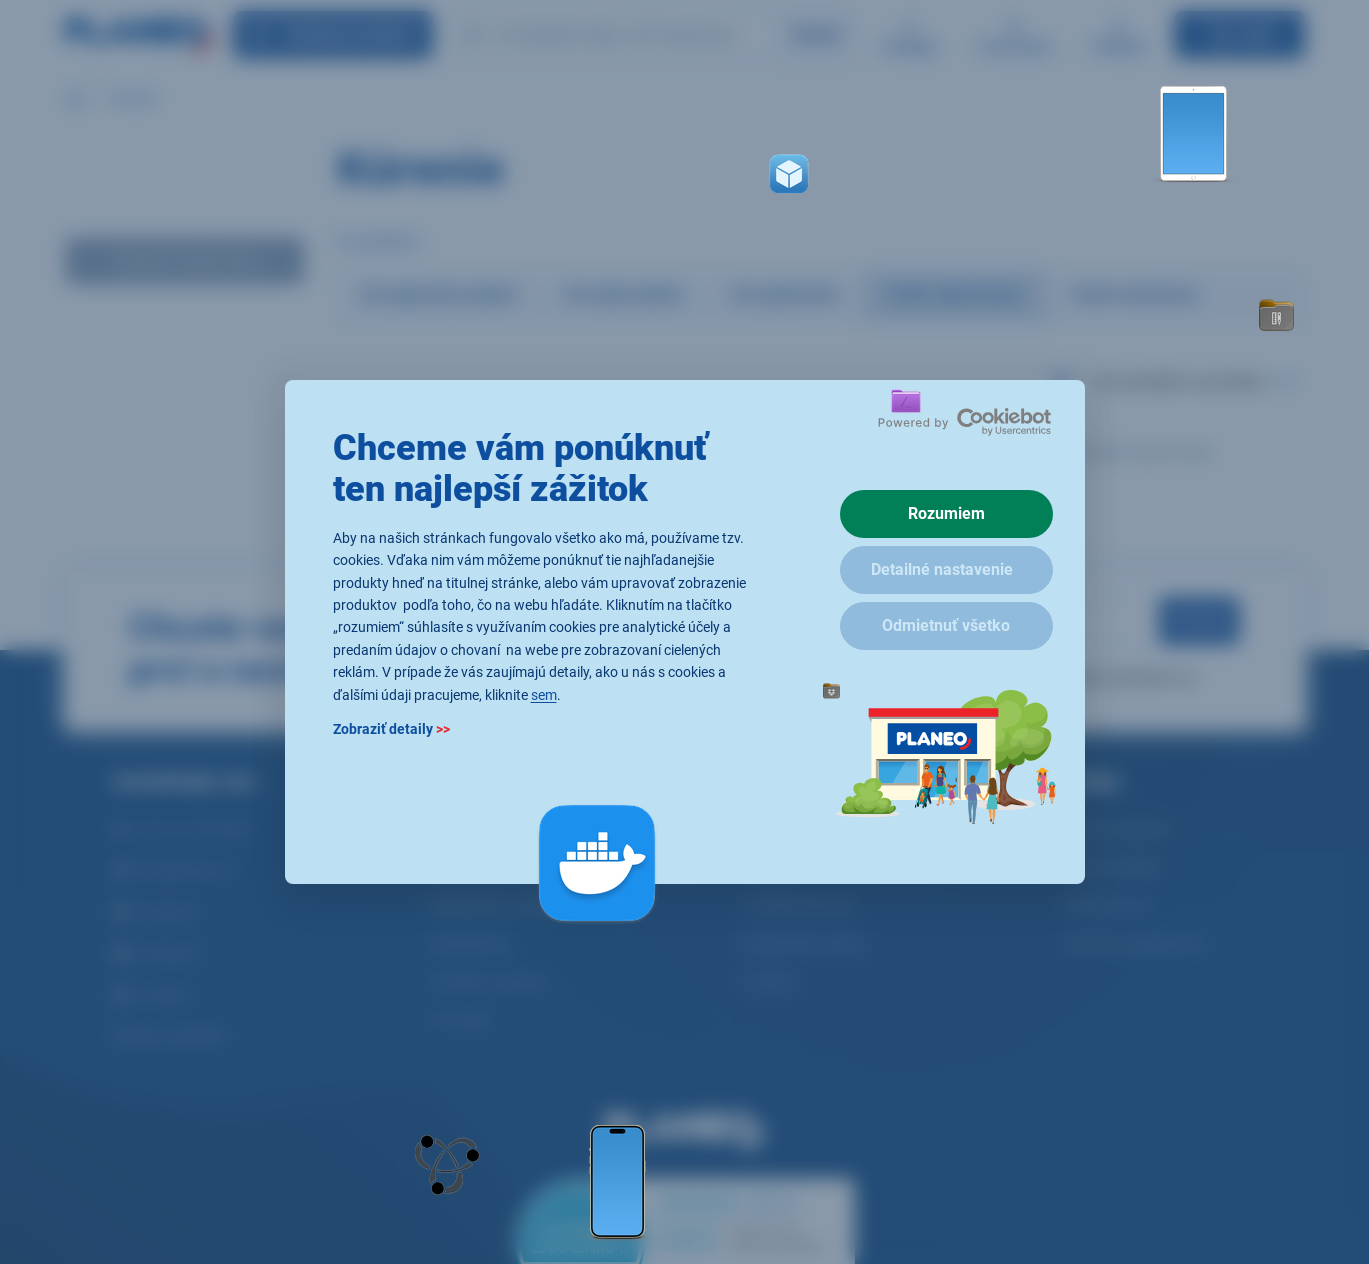 The height and width of the screenshot is (1264, 1369). I want to click on iPhone 15 device icon, so click(617, 1183).